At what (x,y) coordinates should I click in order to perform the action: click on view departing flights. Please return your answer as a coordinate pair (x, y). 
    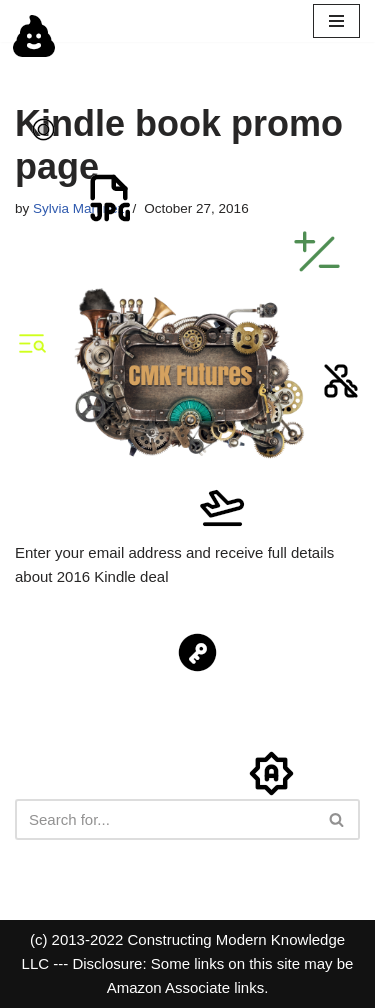
    Looking at the image, I should click on (222, 506).